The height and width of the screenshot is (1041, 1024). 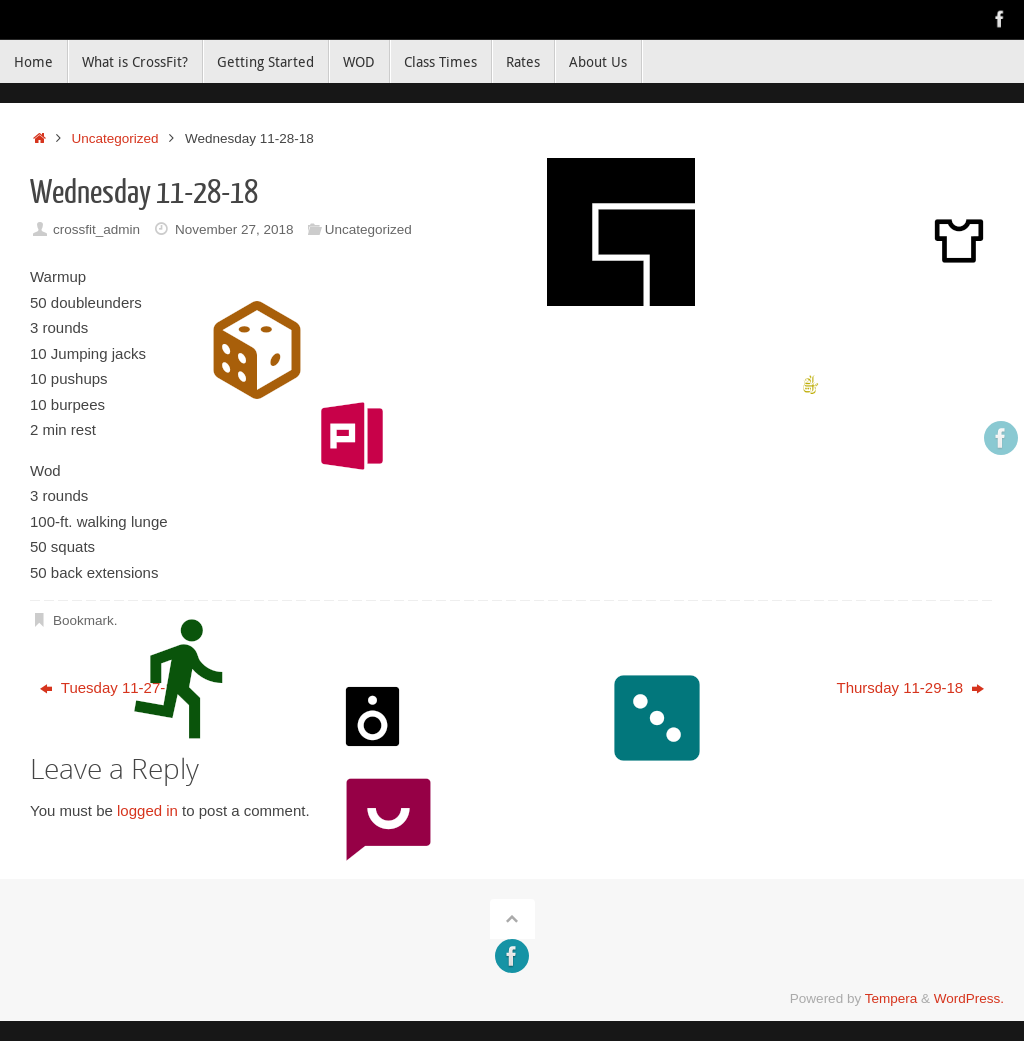 What do you see at coordinates (810, 384) in the screenshot?
I see `emirates airline logo` at bounding box center [810, 384].